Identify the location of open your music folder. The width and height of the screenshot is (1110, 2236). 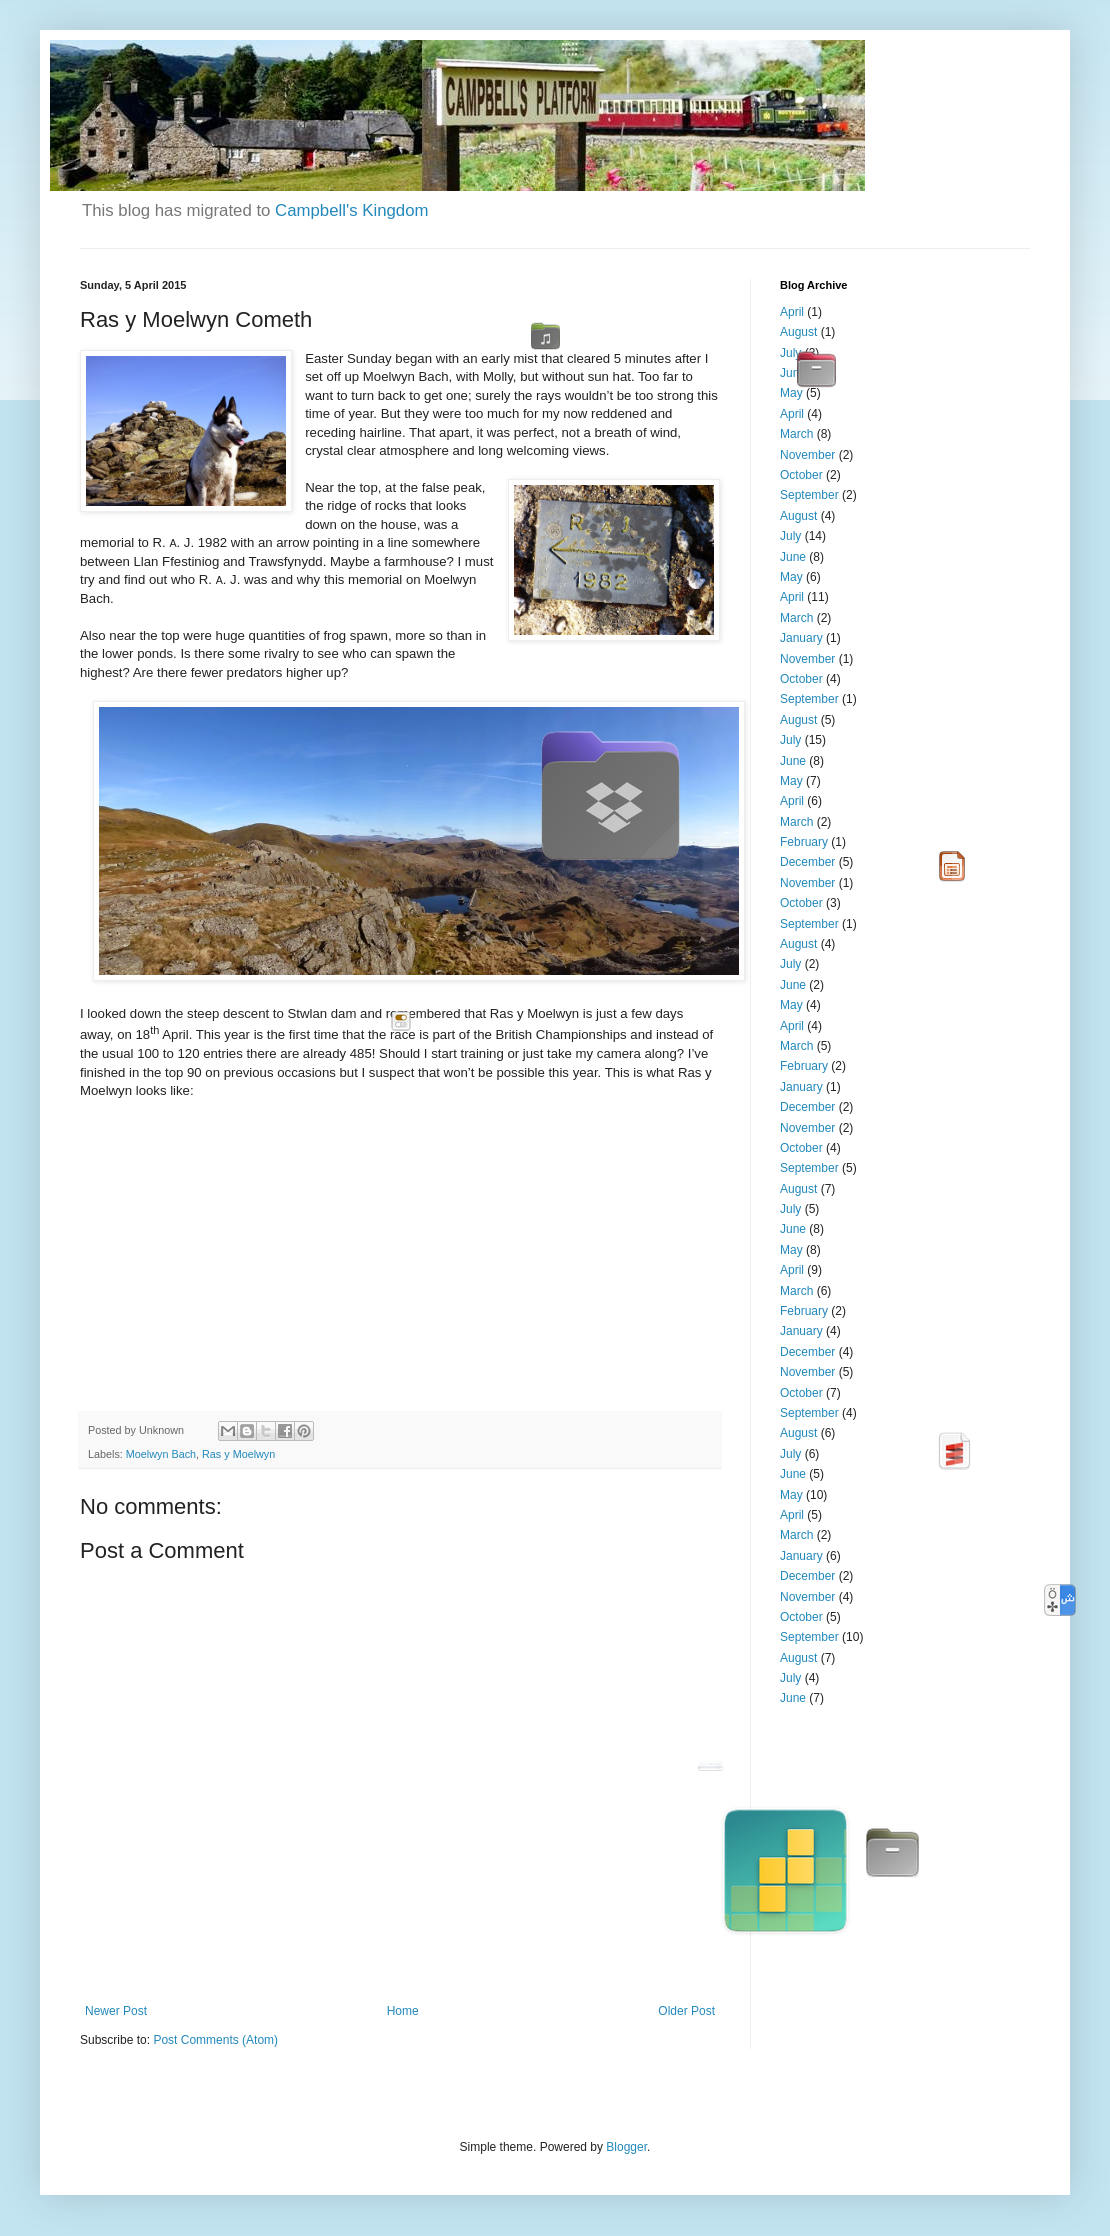
(545, 335).